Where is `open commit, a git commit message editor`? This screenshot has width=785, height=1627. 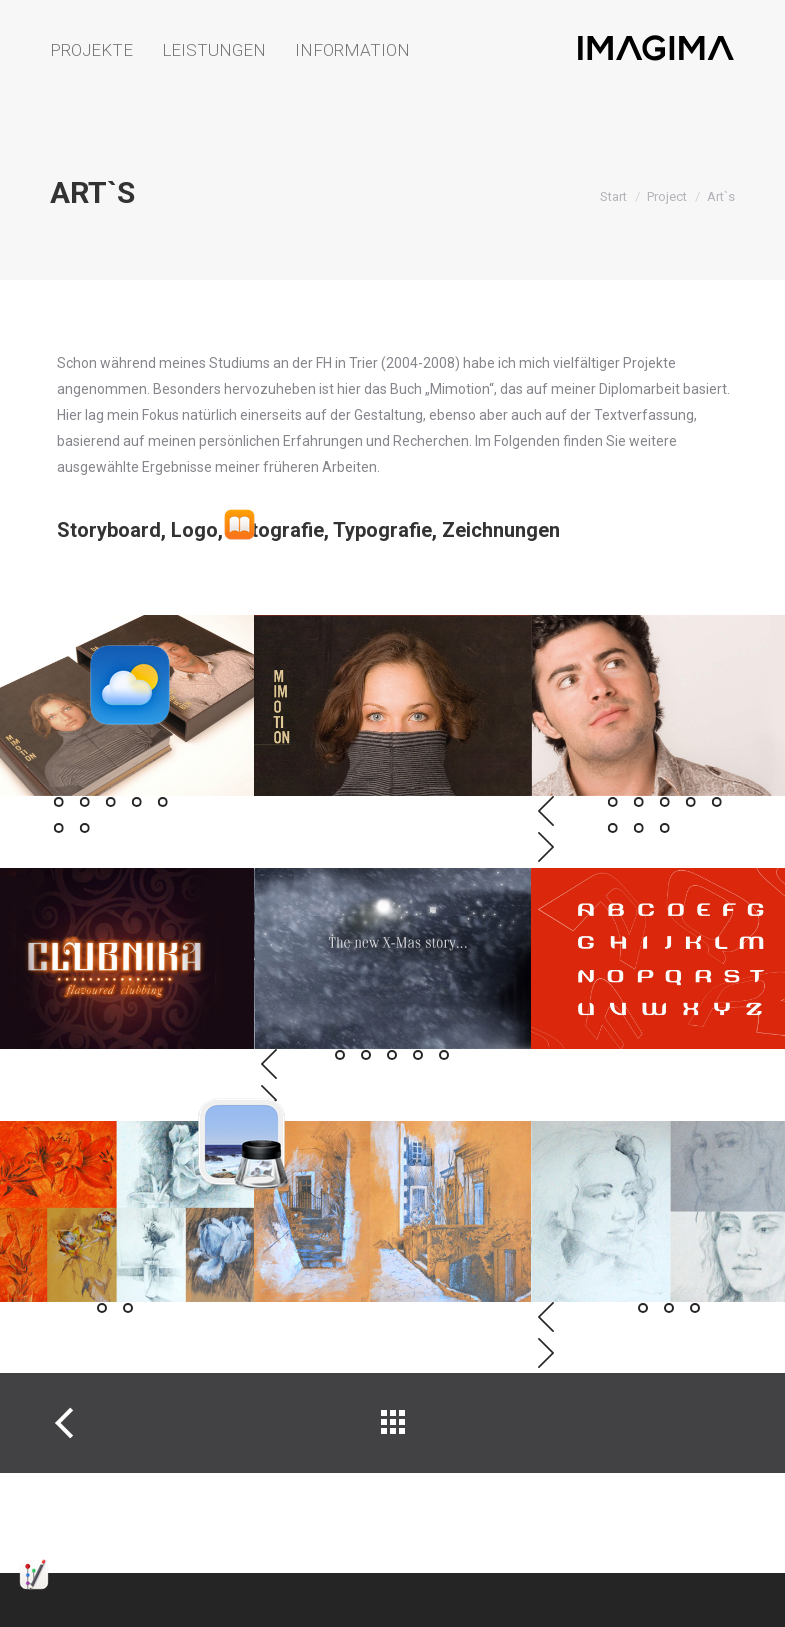 open commit, a git commit message editor is located at coordinates (34, 1575).